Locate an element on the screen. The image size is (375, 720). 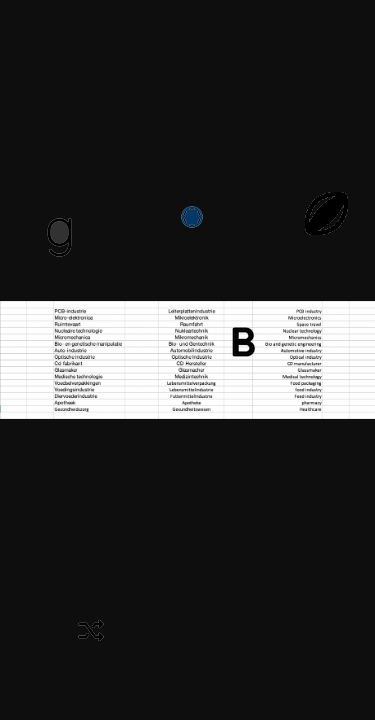
open Goodreads app or website is located at coordinates (59, 237).